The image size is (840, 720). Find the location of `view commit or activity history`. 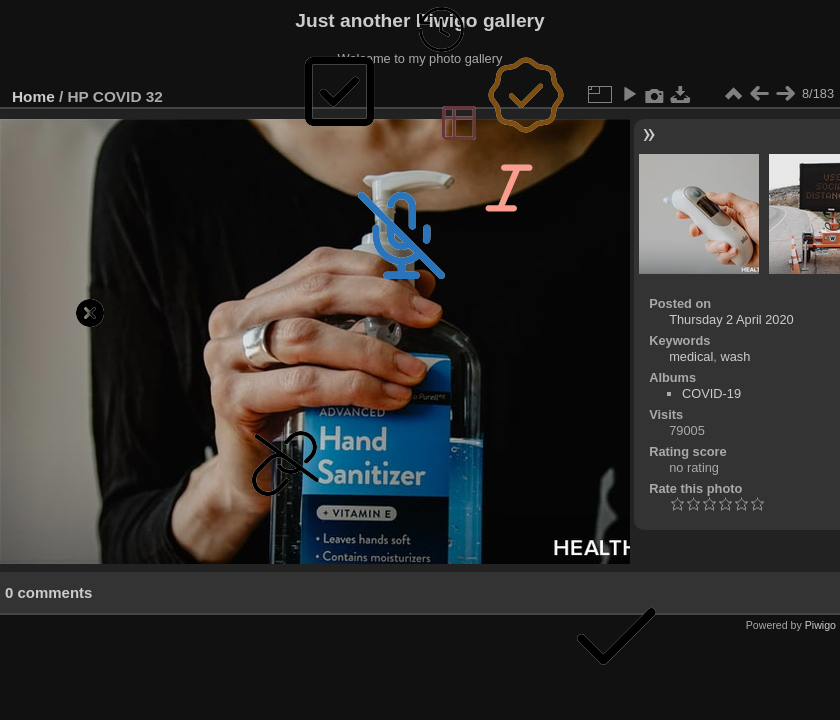

view commit or activity history is located at coordinates (441, 29).